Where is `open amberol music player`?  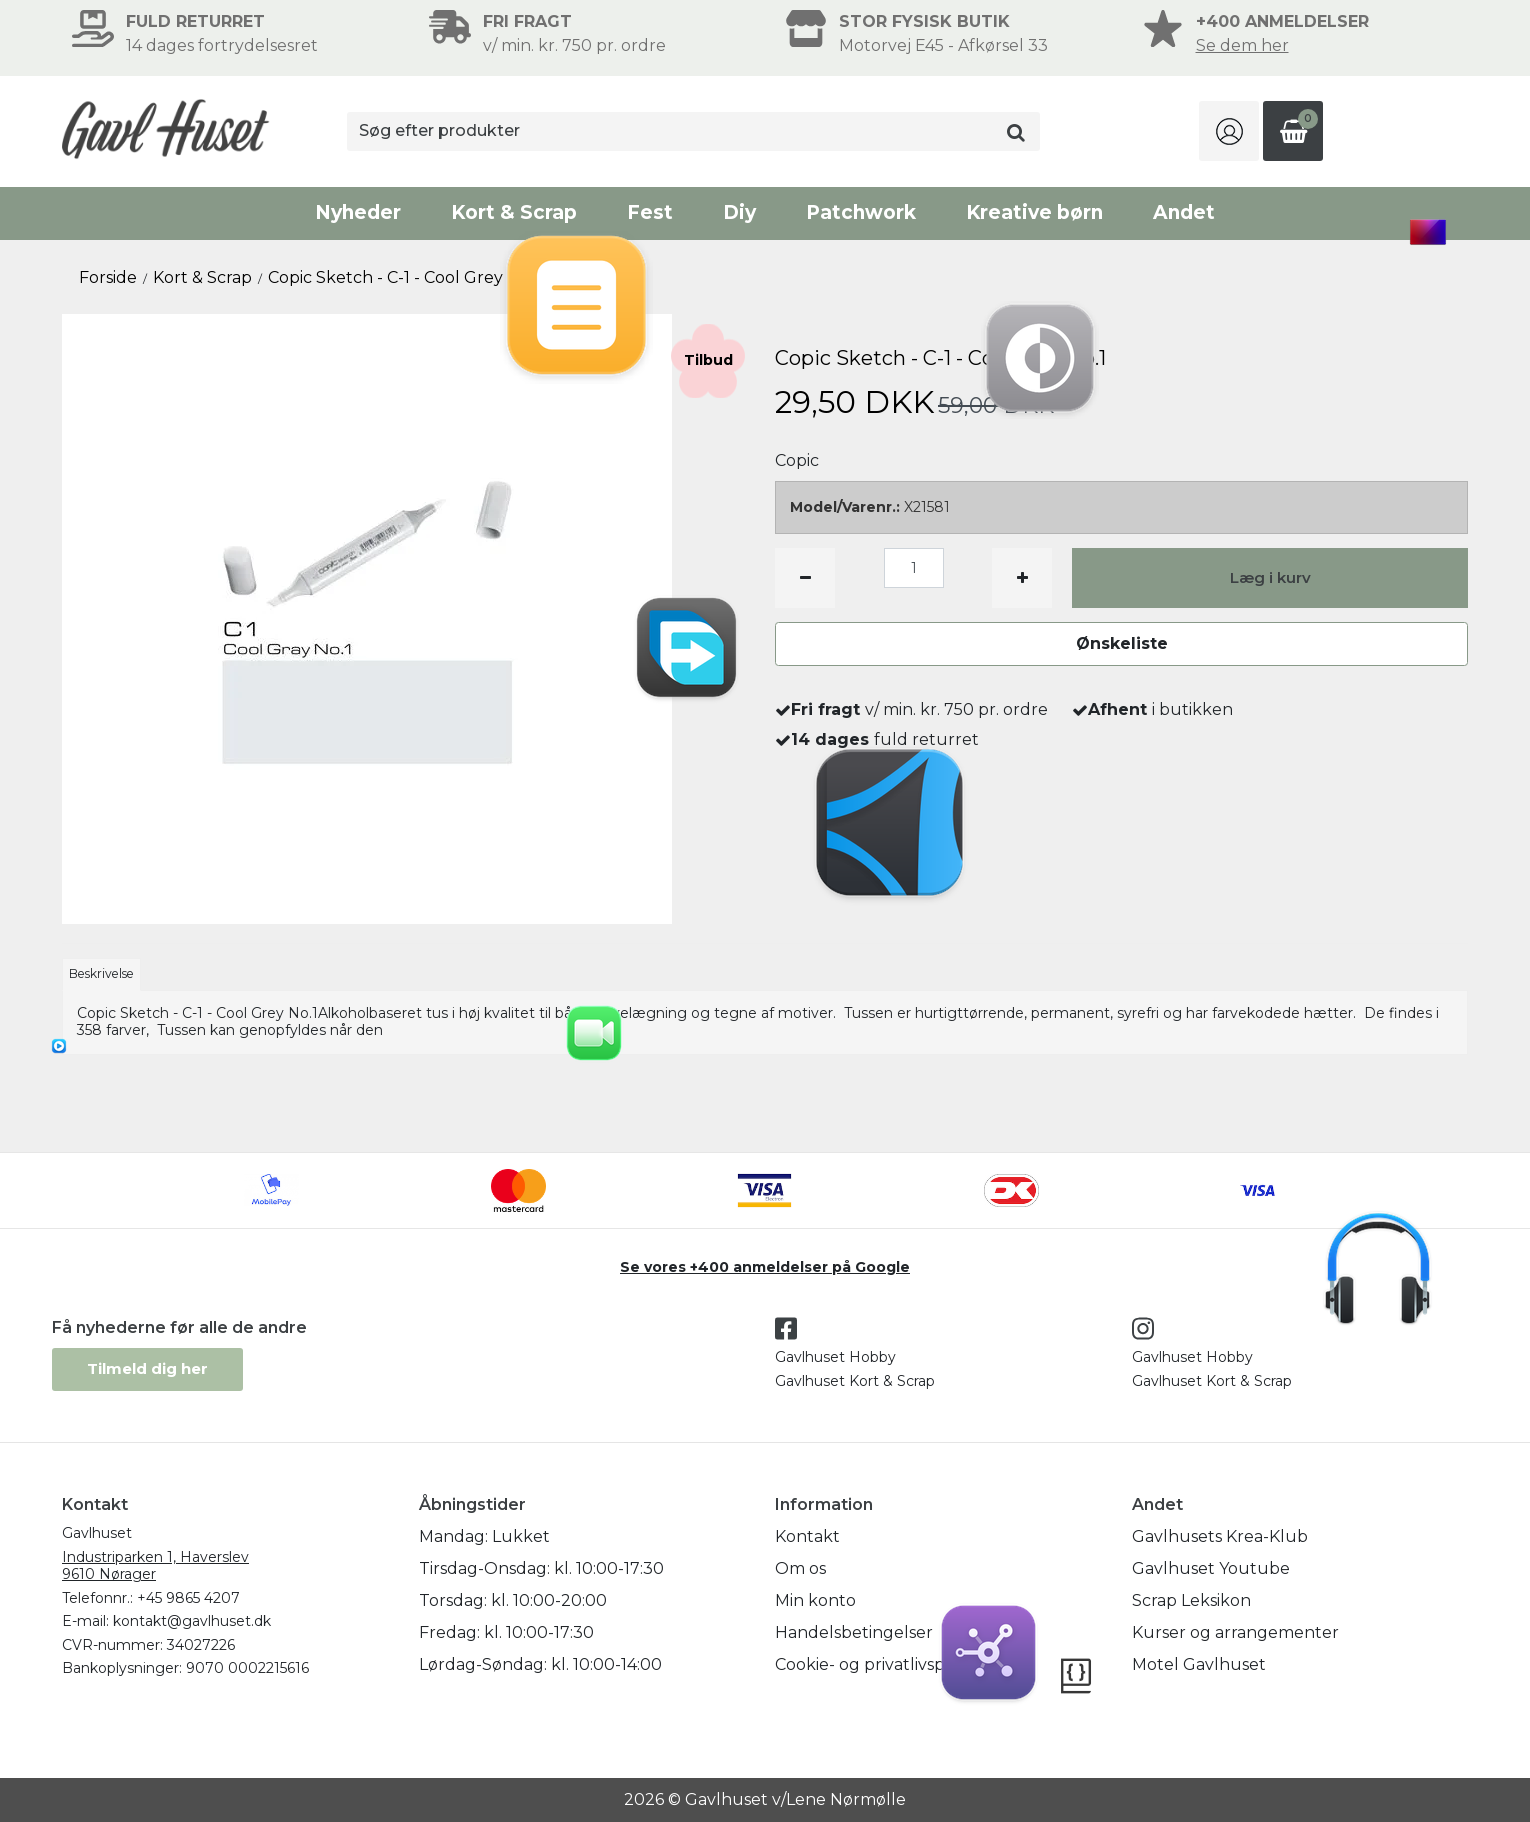 open amberol music player is located at coordinates (59, 1046).